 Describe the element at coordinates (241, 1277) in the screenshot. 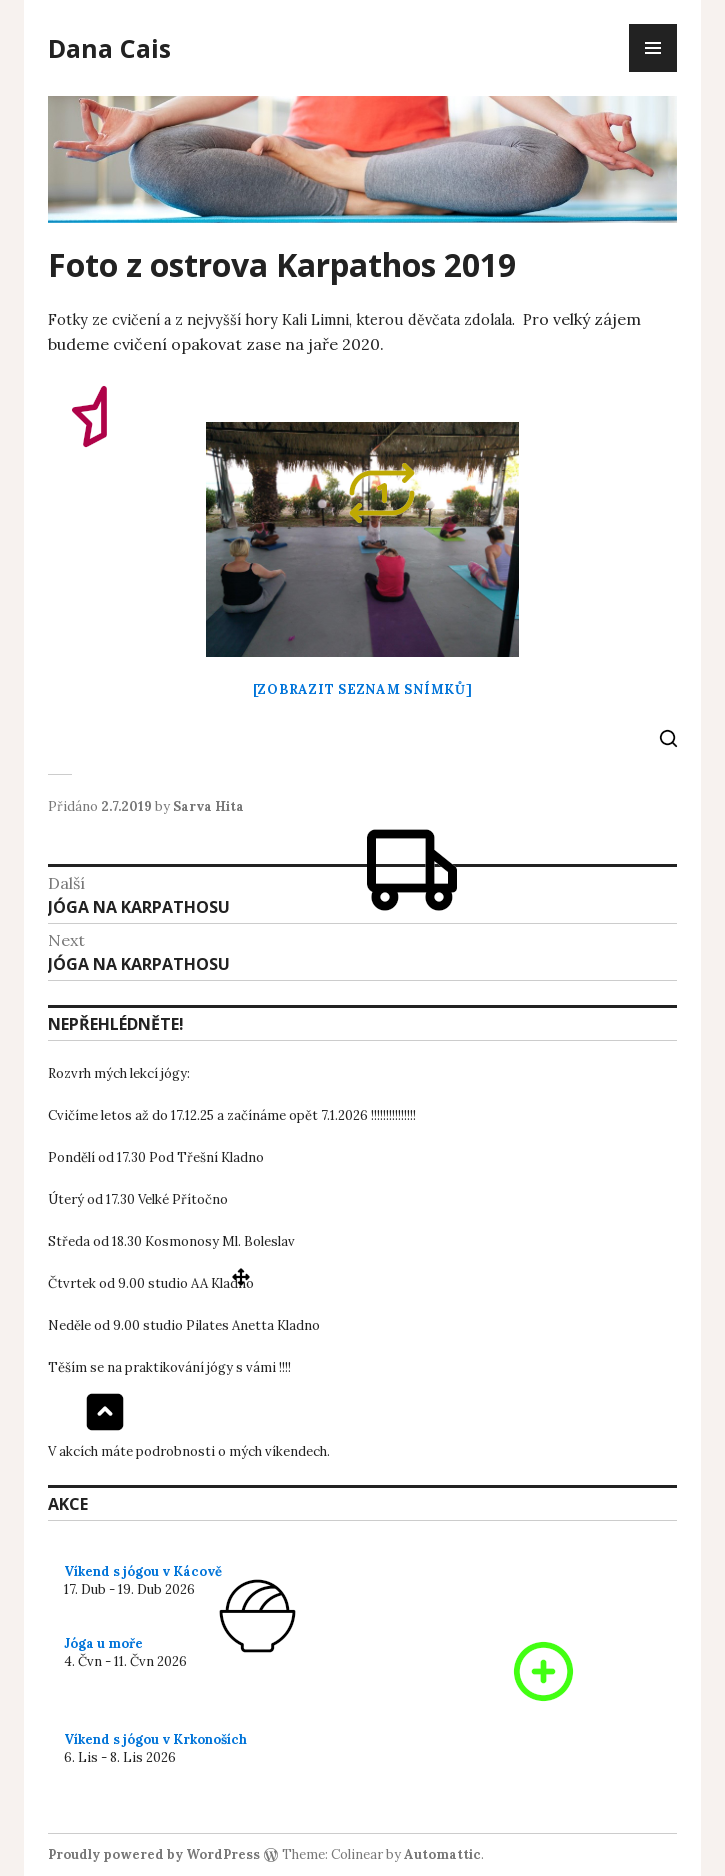

I see `move or drag an element freely` at that location.